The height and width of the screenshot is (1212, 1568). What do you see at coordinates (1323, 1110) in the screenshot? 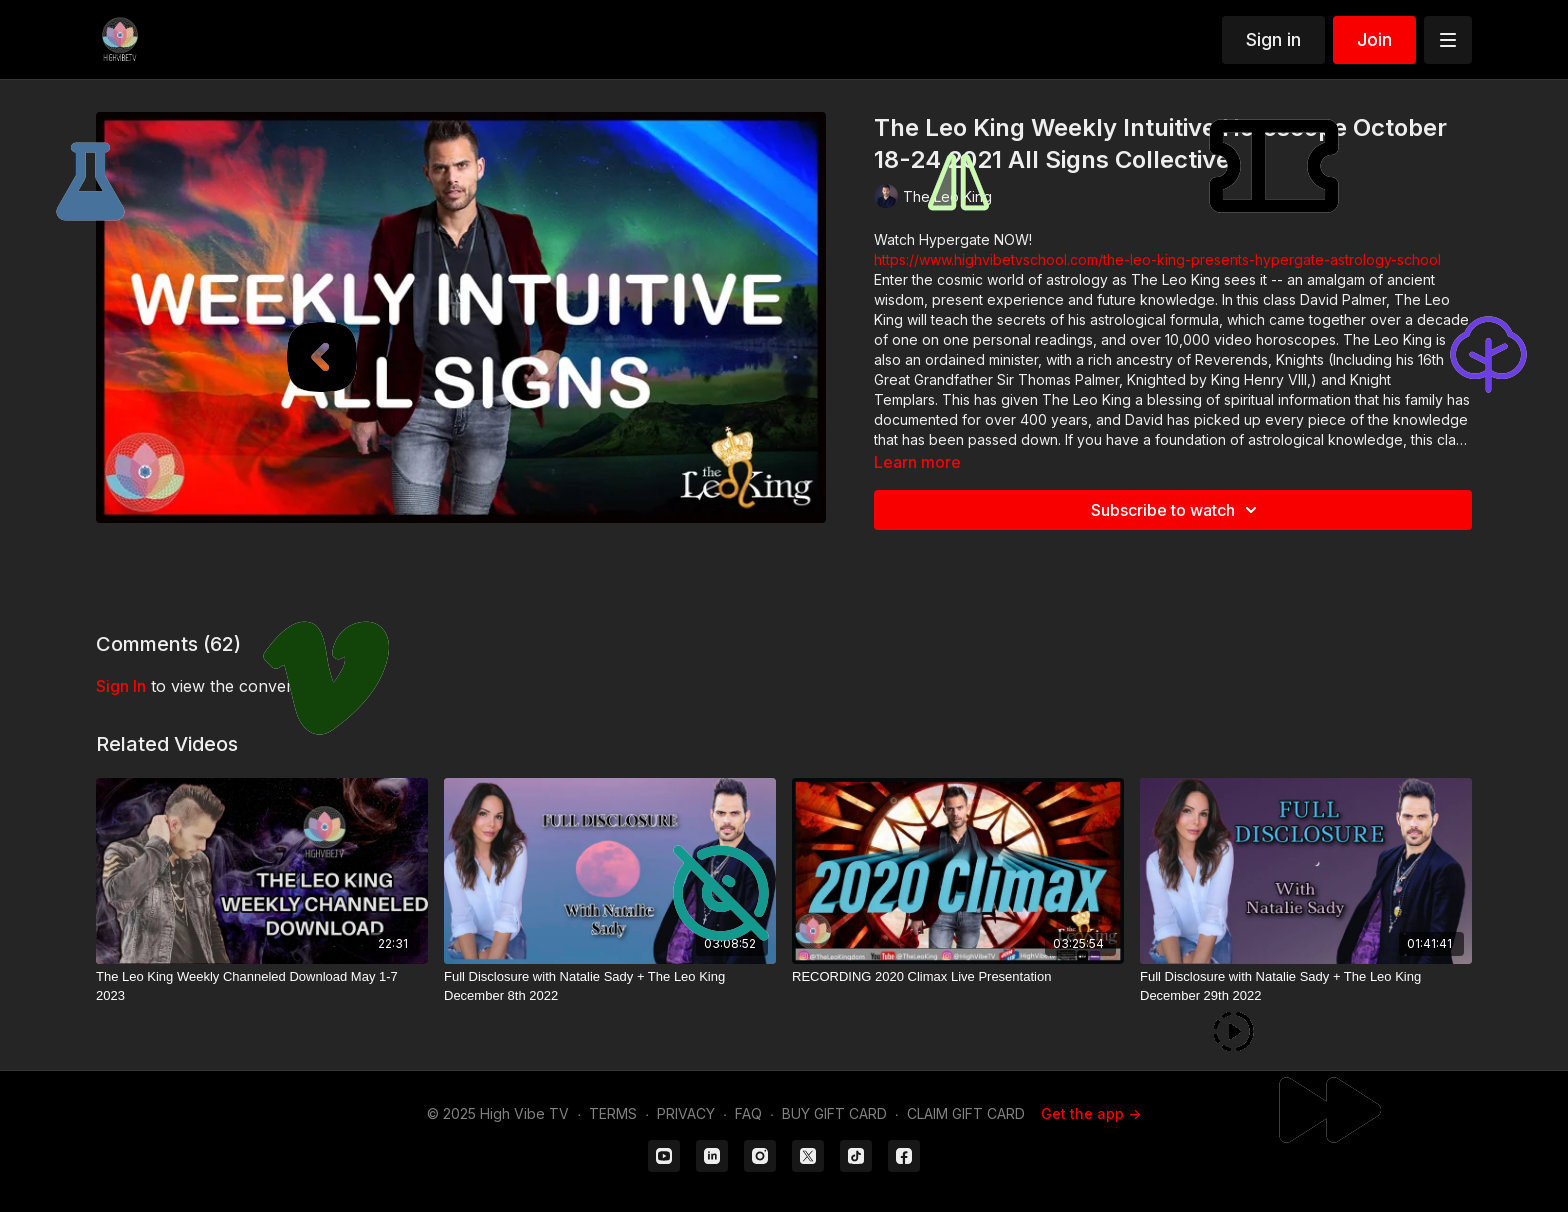
I see `skip forward in media playback` at bounding box center [1323, 1110].